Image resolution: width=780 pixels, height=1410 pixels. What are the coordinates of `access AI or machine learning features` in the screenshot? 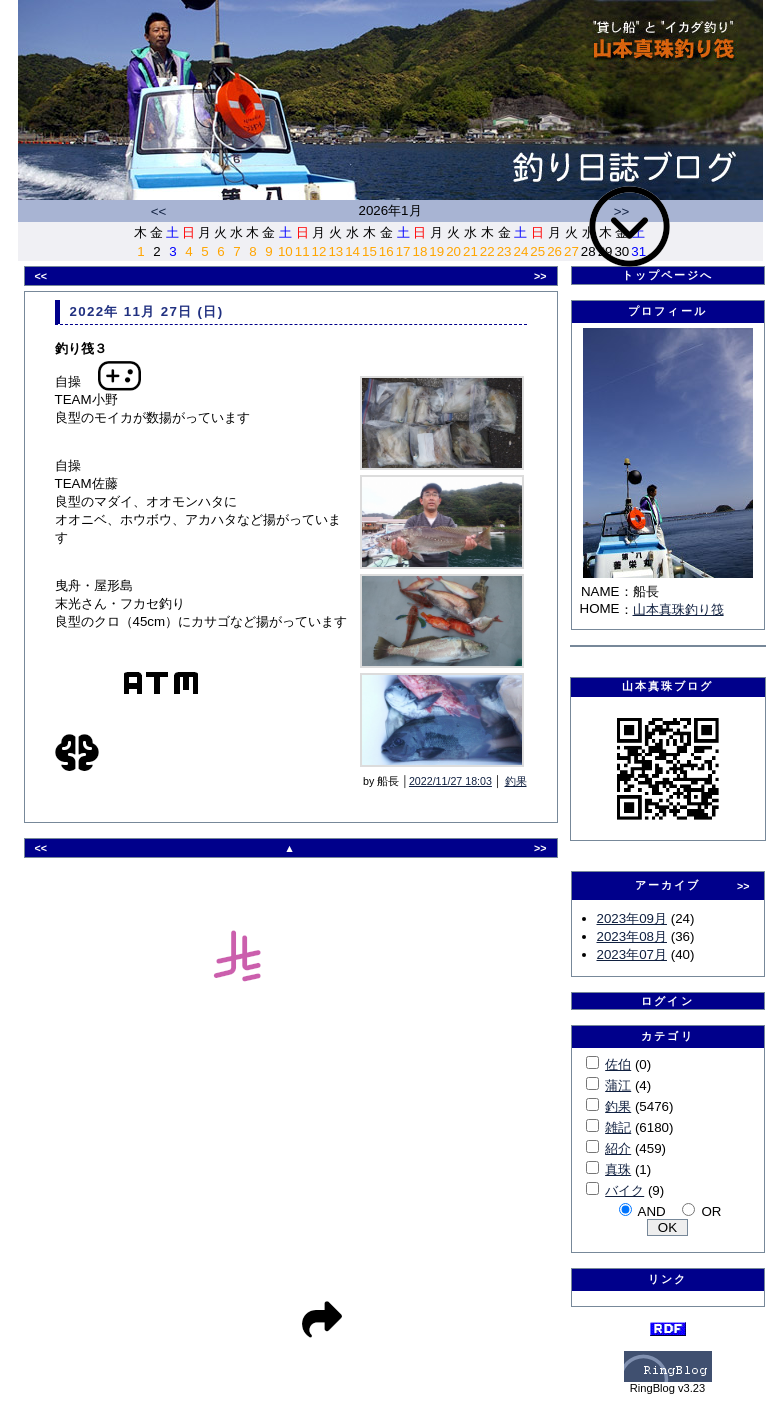 It's located at (77, 753).